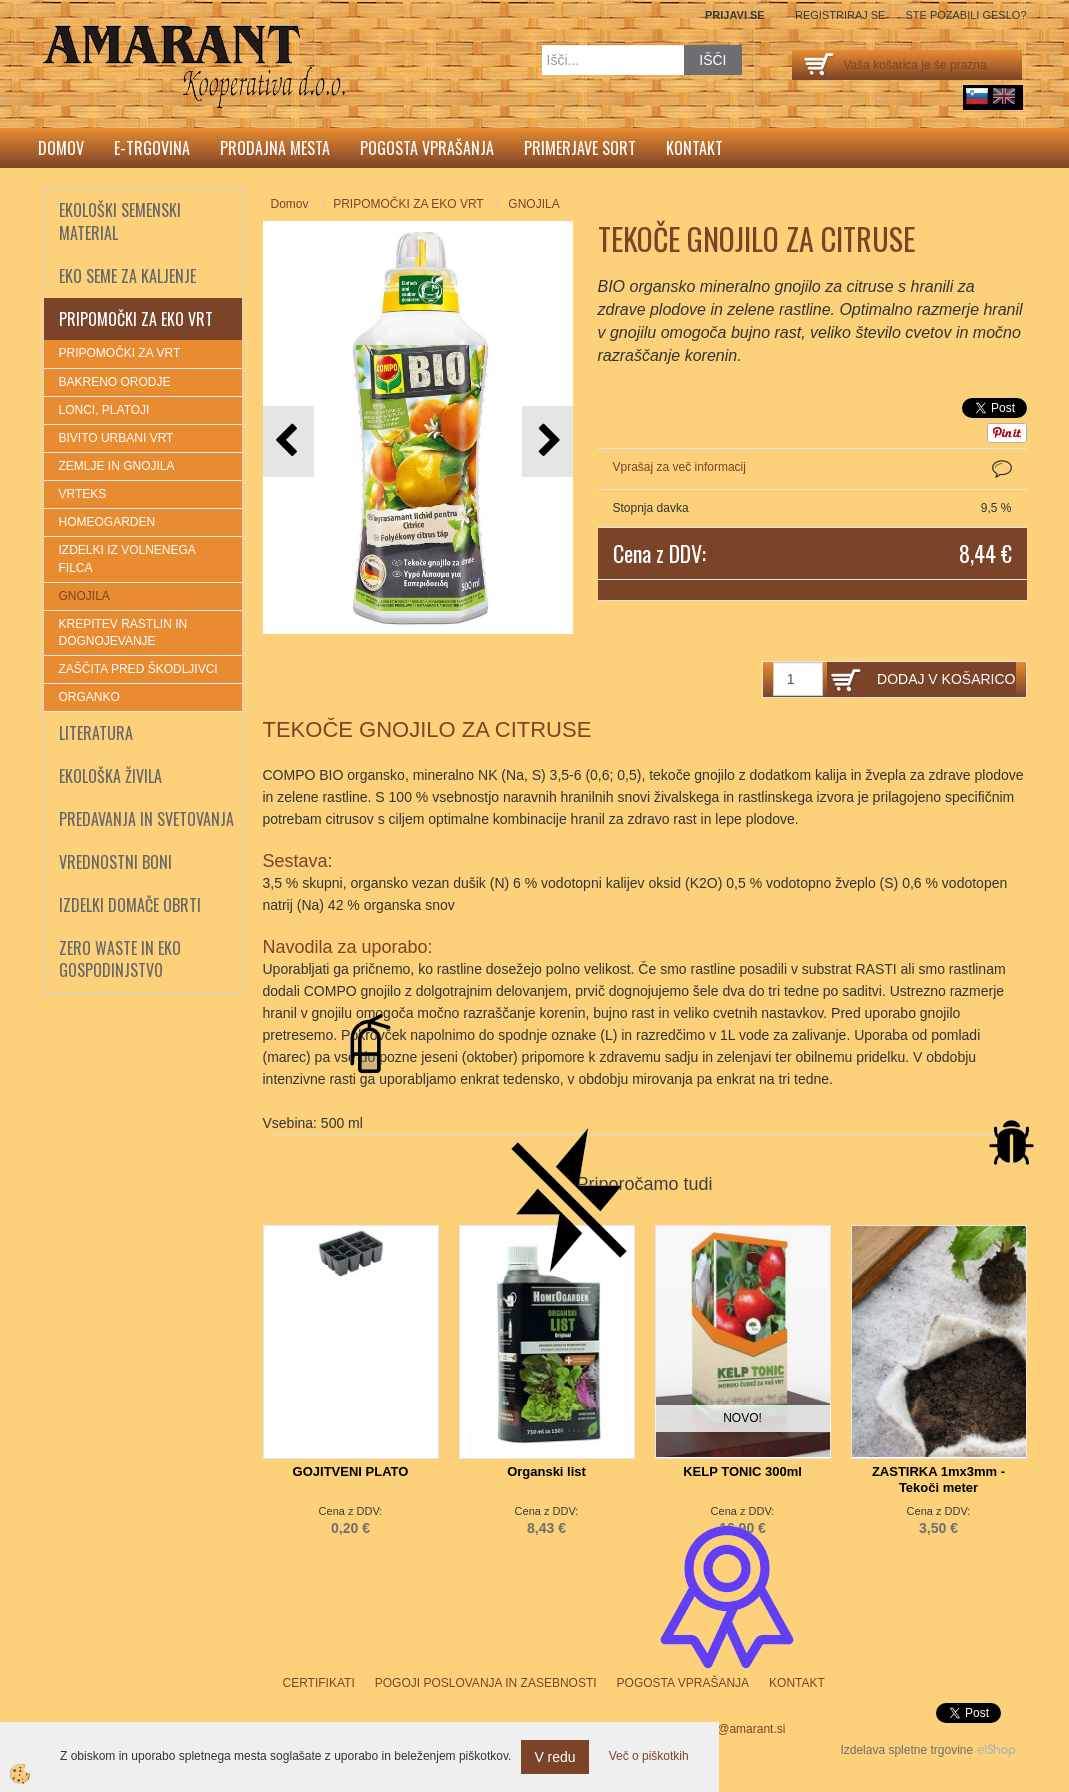  I want to click on disable camera flash, so click(569, 1200).